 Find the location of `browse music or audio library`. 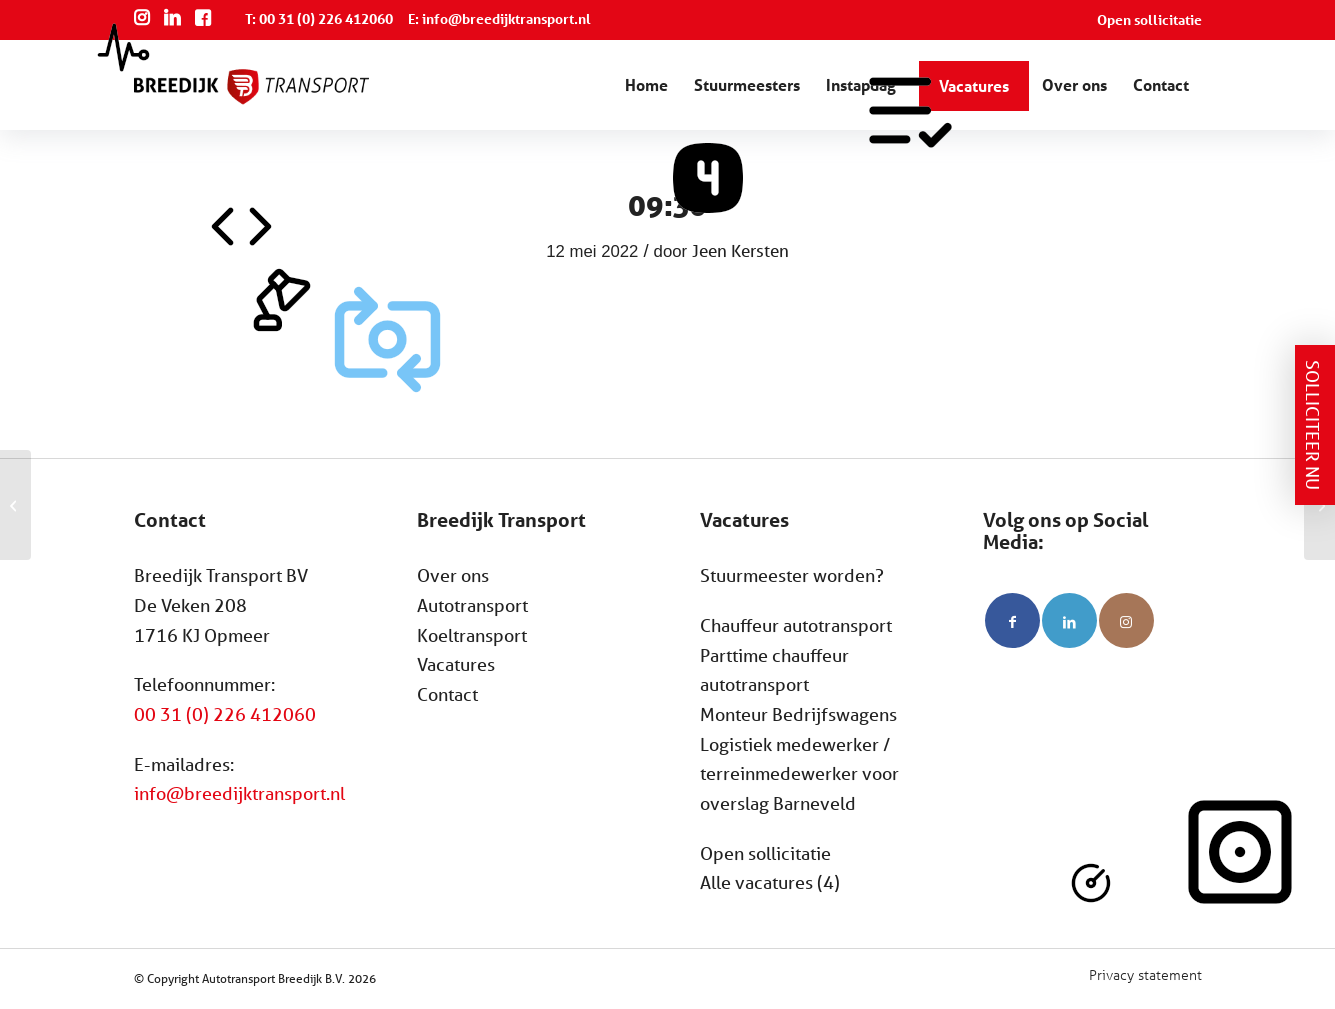

browse music or audio library is located at coordinates (1240, 852).